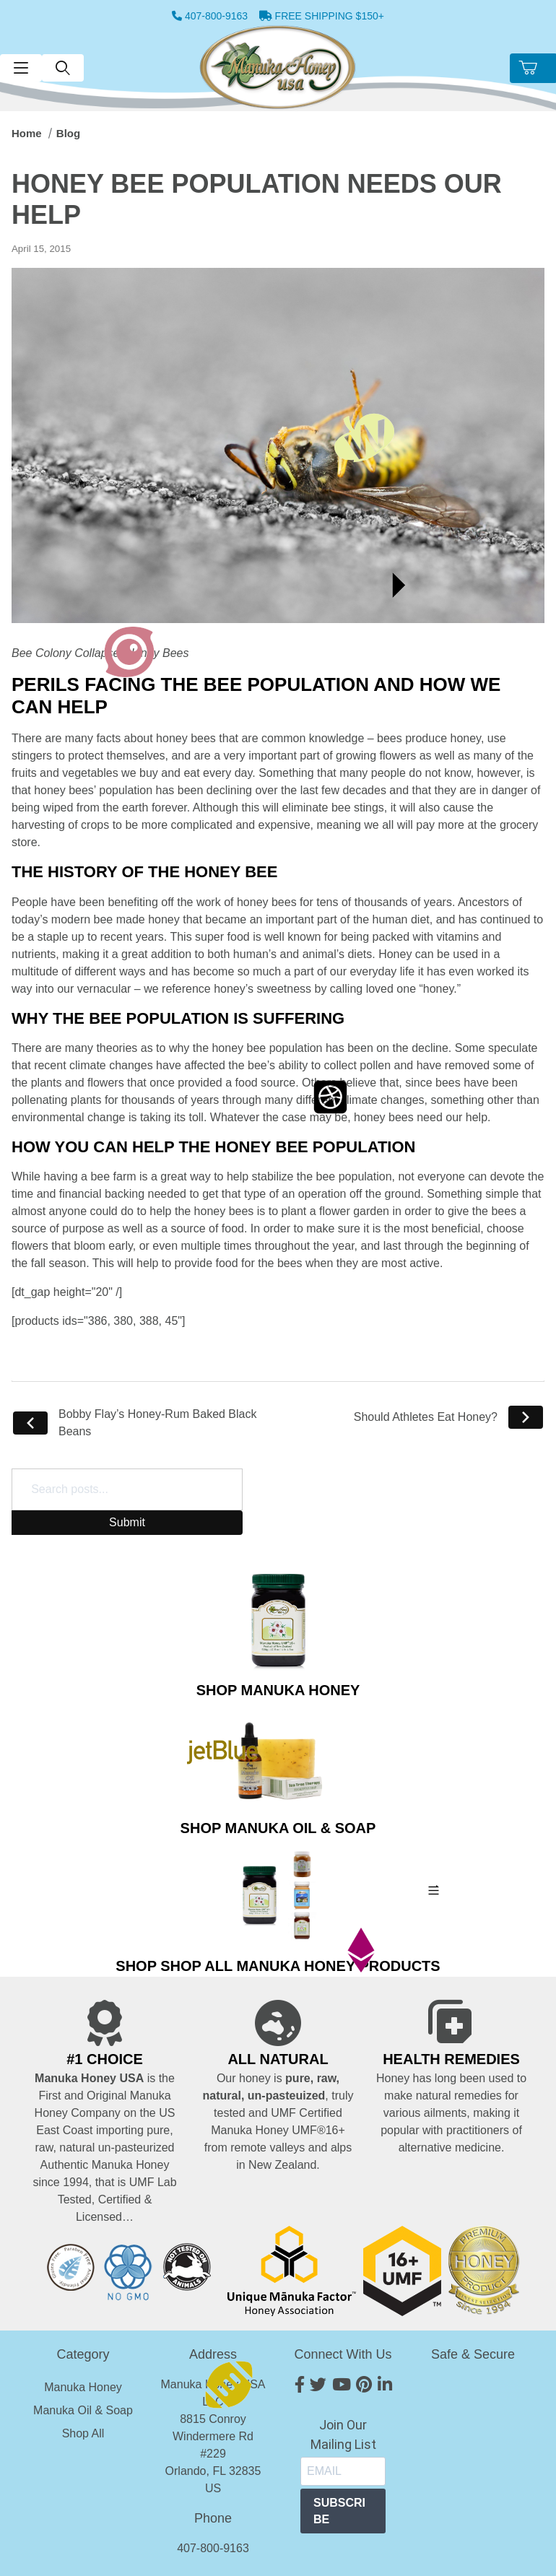  I want to click on access JetBlue airline services, so click(222, 1752).